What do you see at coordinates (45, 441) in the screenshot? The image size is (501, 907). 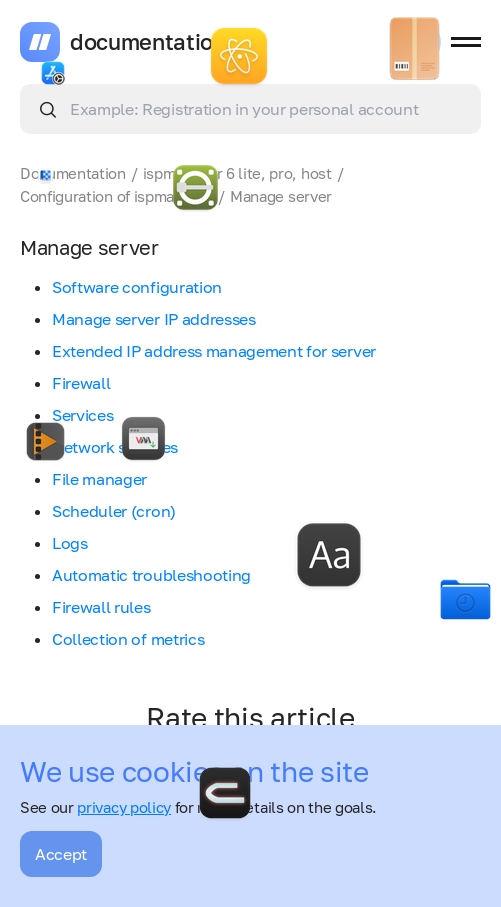 I see `open blackmagic raw player app` at bounding box center [45, 441].